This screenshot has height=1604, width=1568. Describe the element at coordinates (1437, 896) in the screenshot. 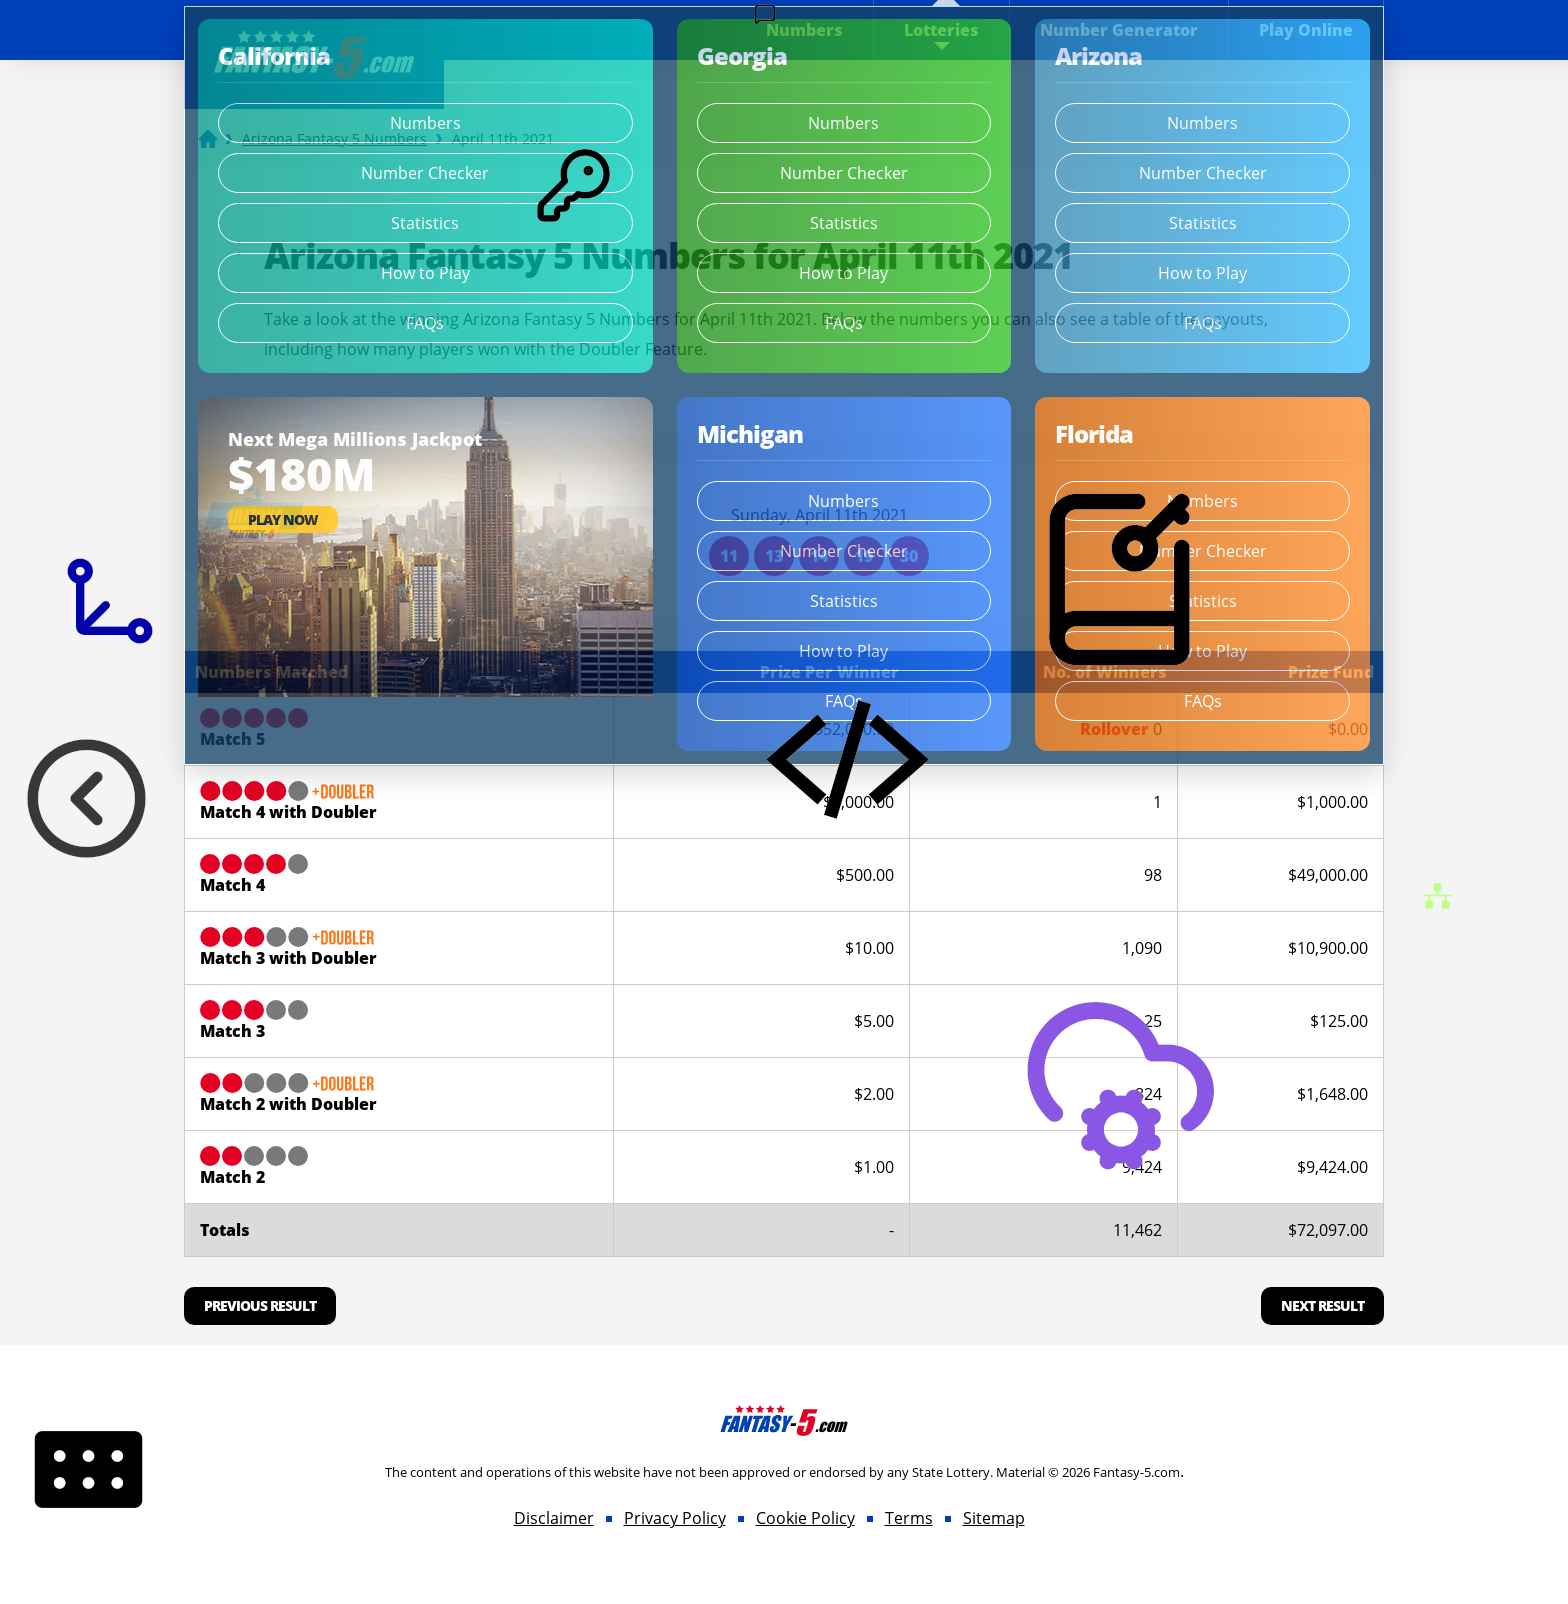

I see `view network connections` at that location.